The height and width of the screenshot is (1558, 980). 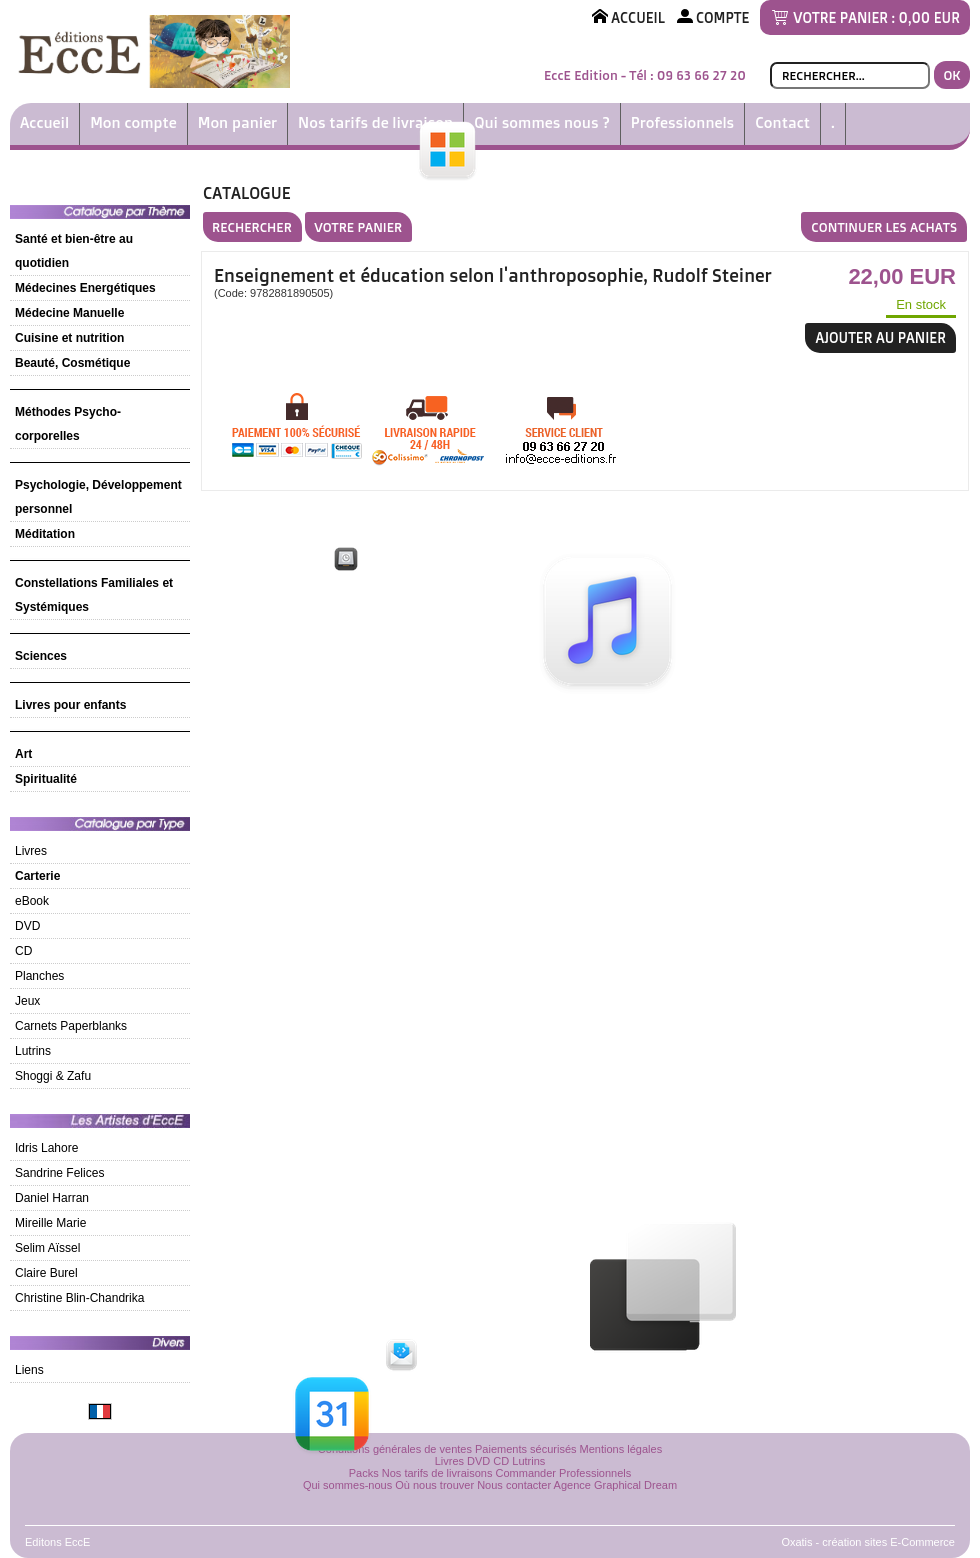 I want to click on open Google Calendar app, so click(x=332, y=1414).